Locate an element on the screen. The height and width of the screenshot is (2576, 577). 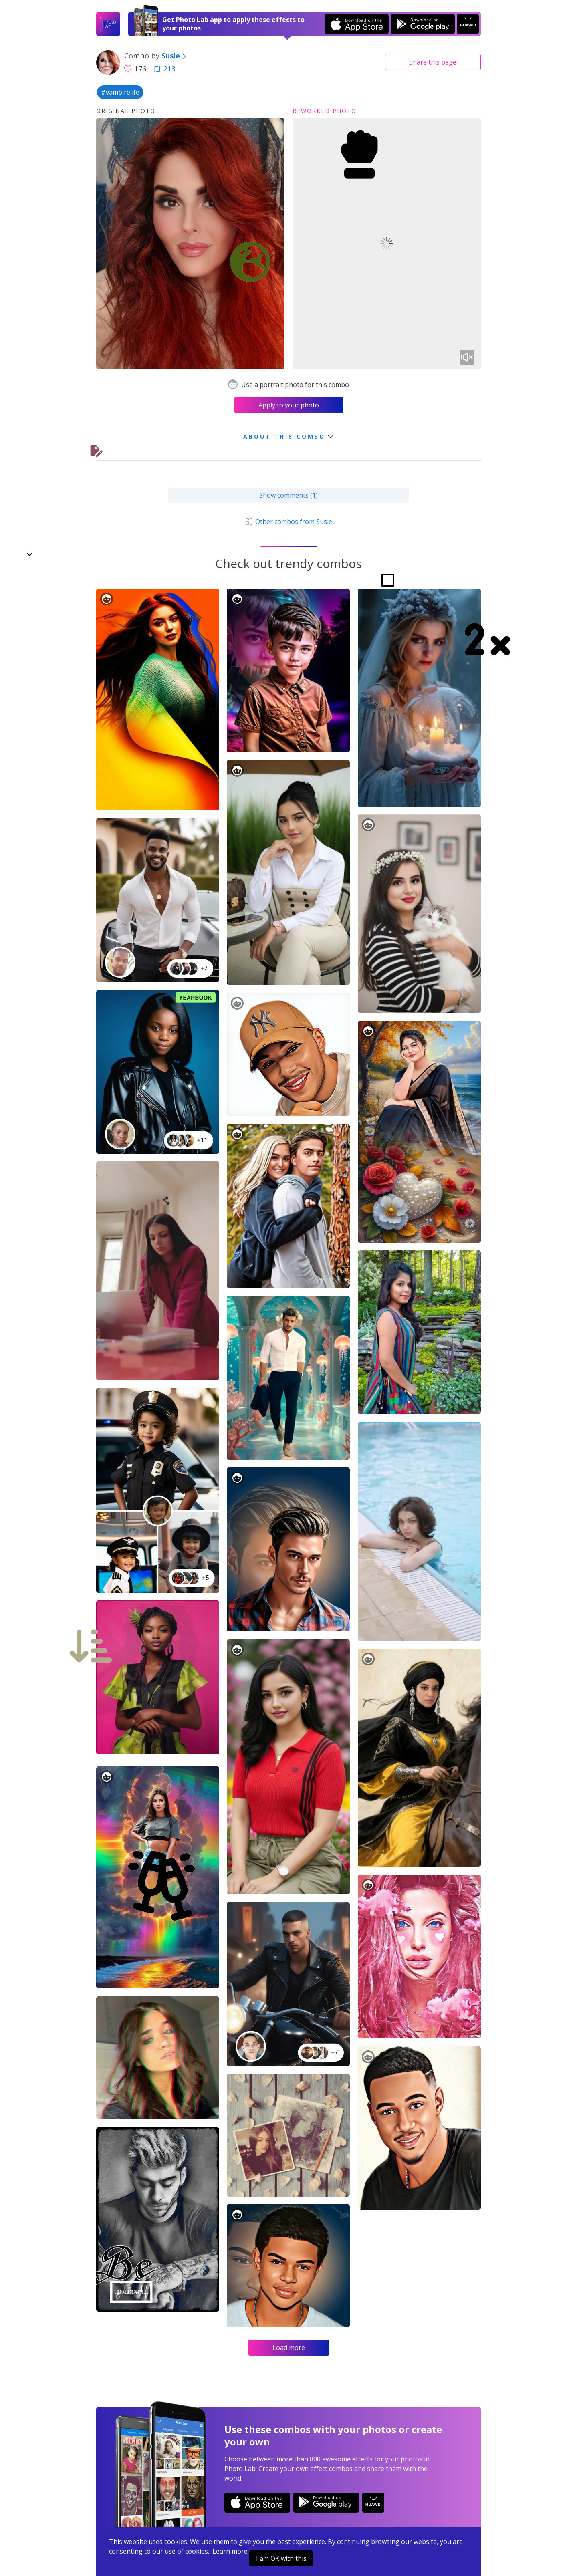
indicates a fist bump or greeting gesture is located at coordinates (359, 154).